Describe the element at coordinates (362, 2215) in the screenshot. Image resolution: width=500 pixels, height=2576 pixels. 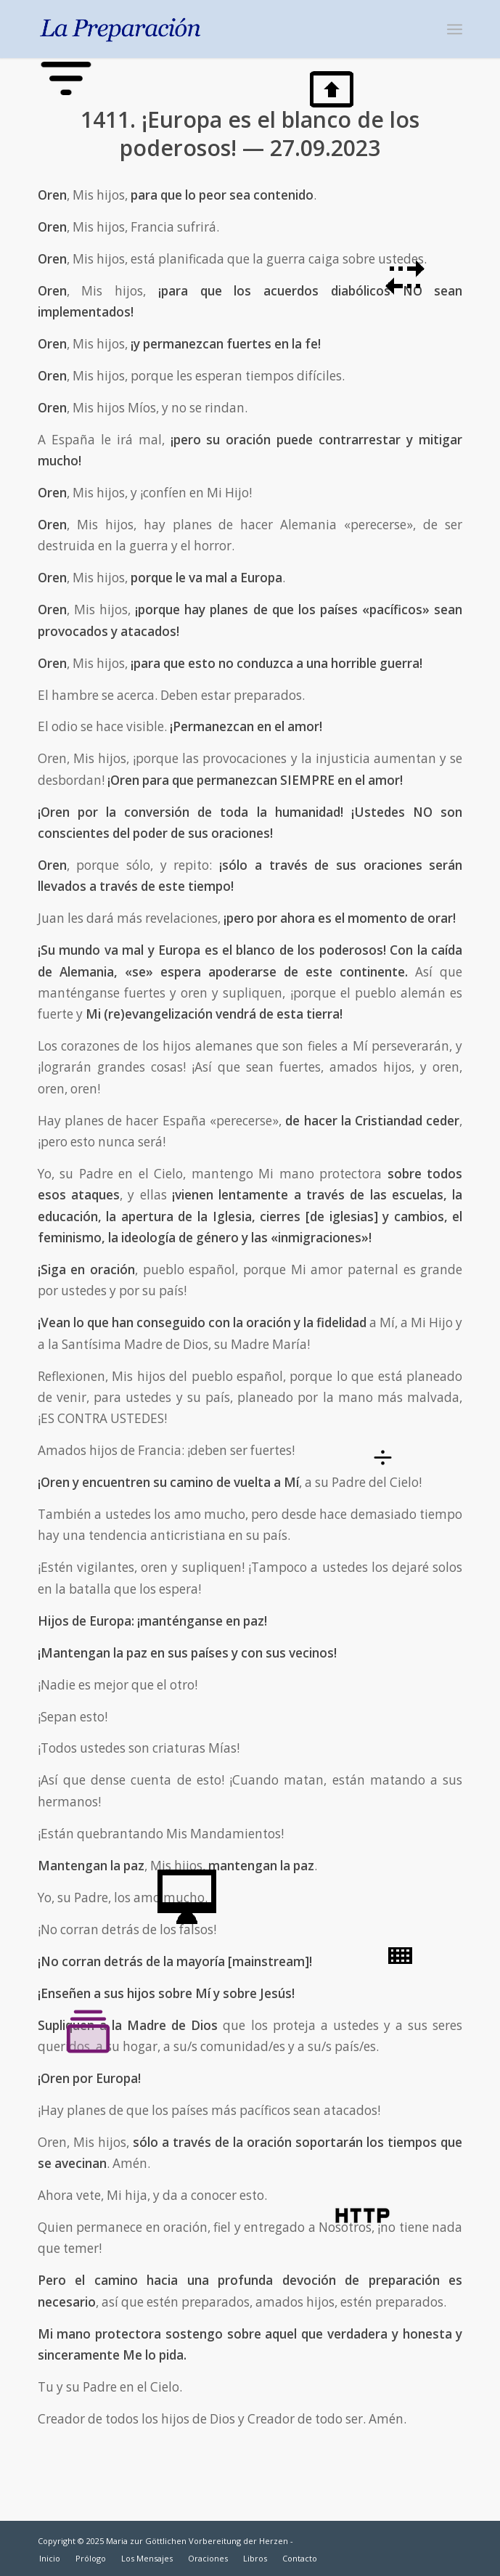
I see `indicates a web link or URL` at that location.